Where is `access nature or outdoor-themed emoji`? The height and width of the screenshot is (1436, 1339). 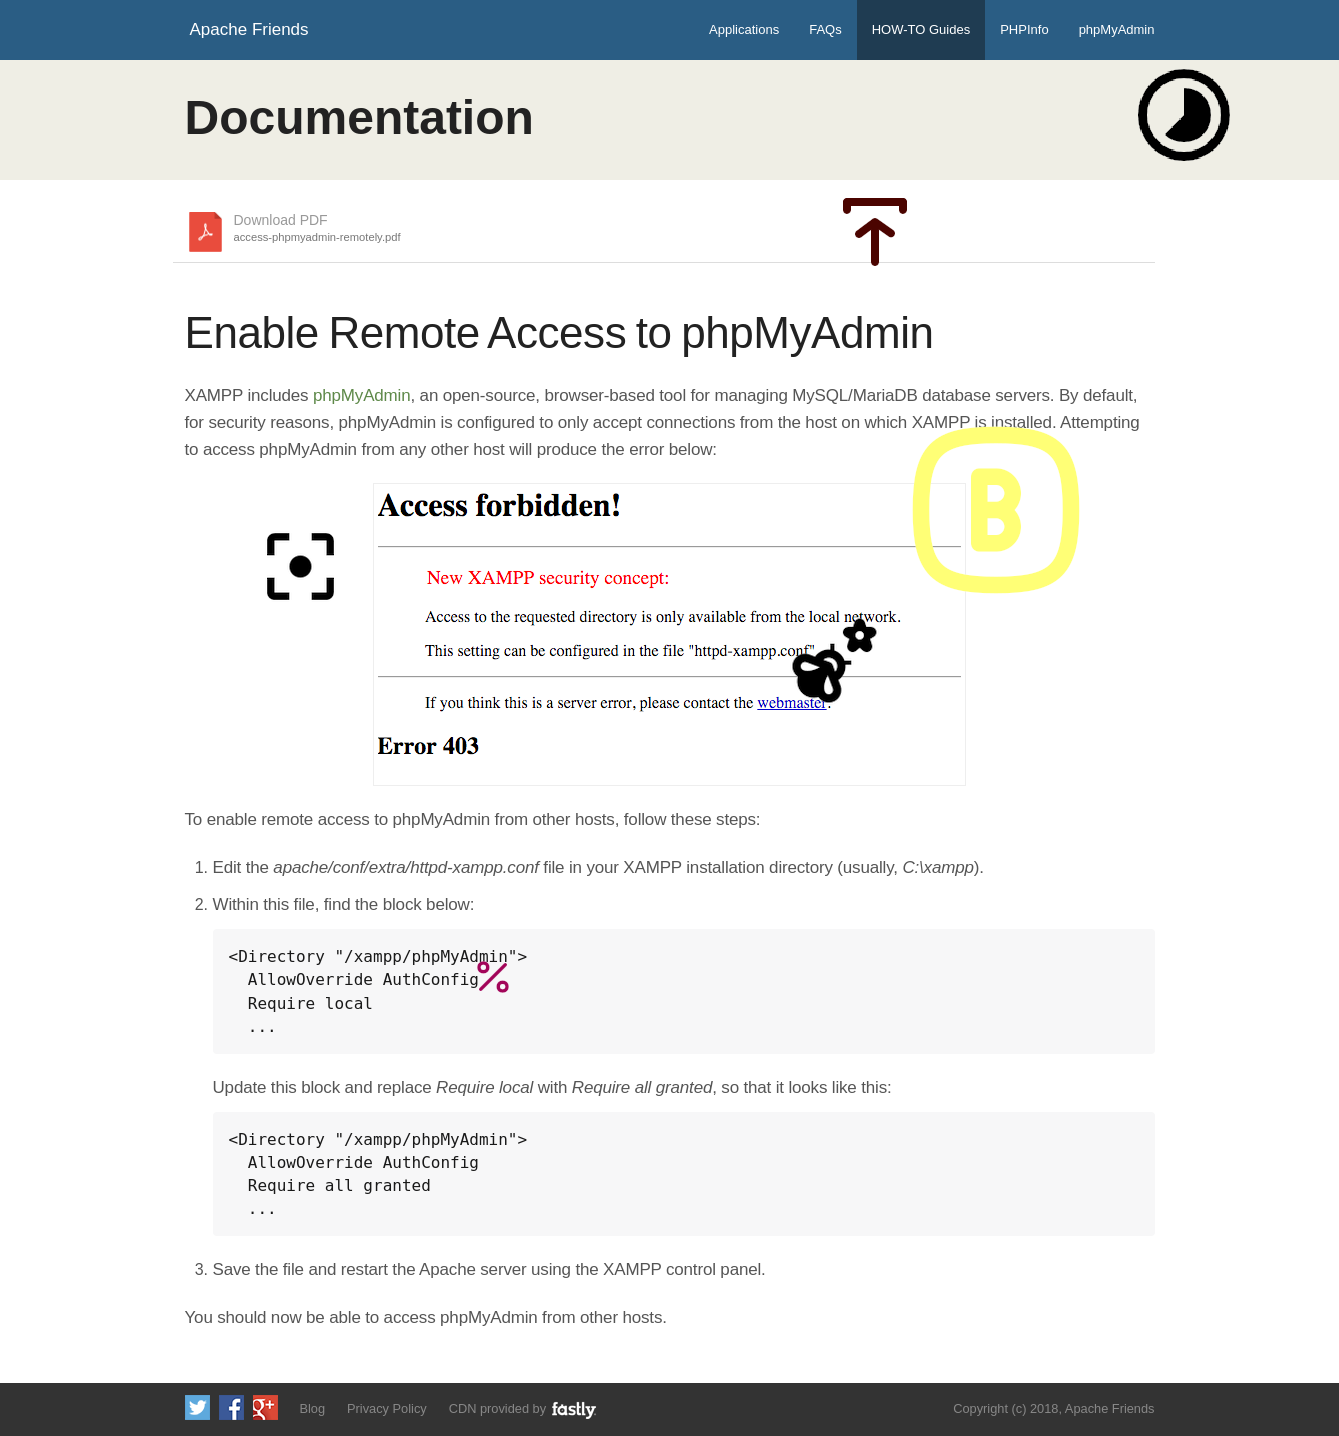 access nature or outdoor-themed emoji is located at coordinates (834, 660).